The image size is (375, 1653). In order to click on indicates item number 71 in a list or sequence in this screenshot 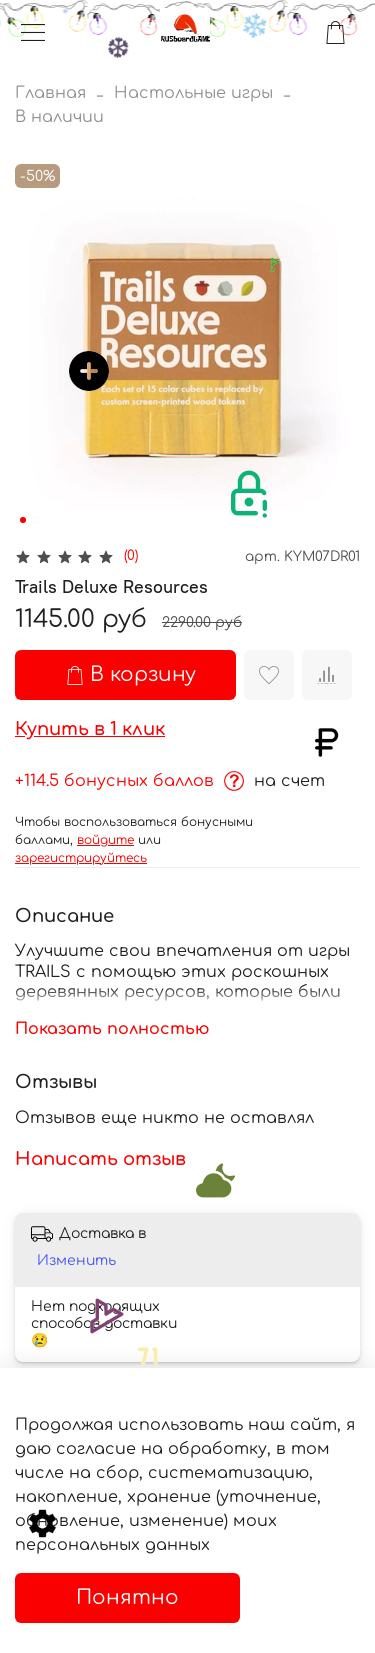, I will do `click(148, 1356)`.